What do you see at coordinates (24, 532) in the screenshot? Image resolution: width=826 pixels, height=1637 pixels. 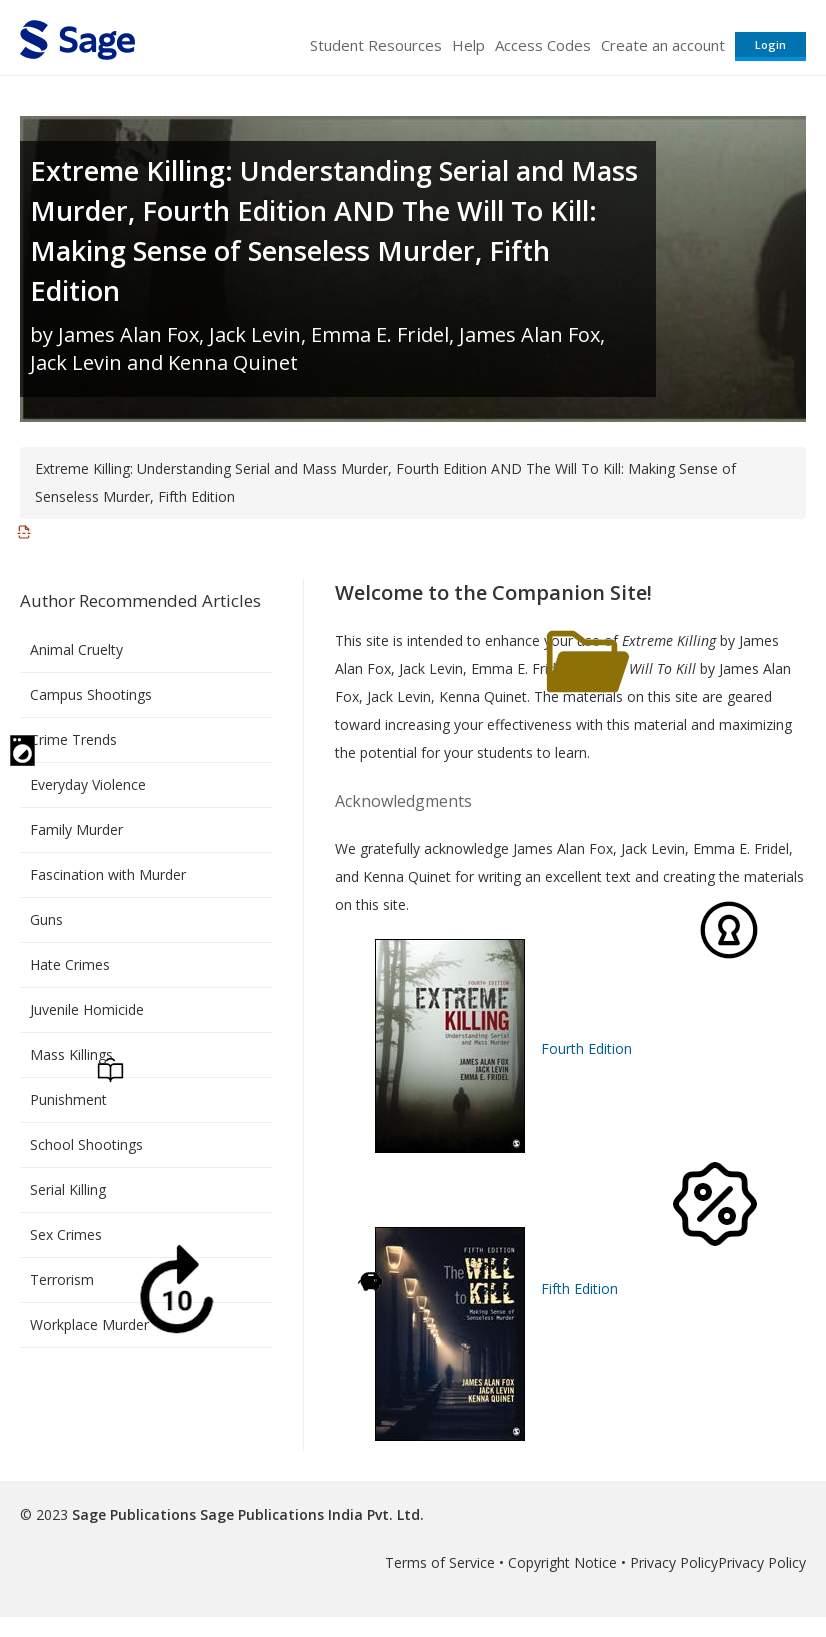 I see `insert a page break in the document` at bounding box center [24, 532].